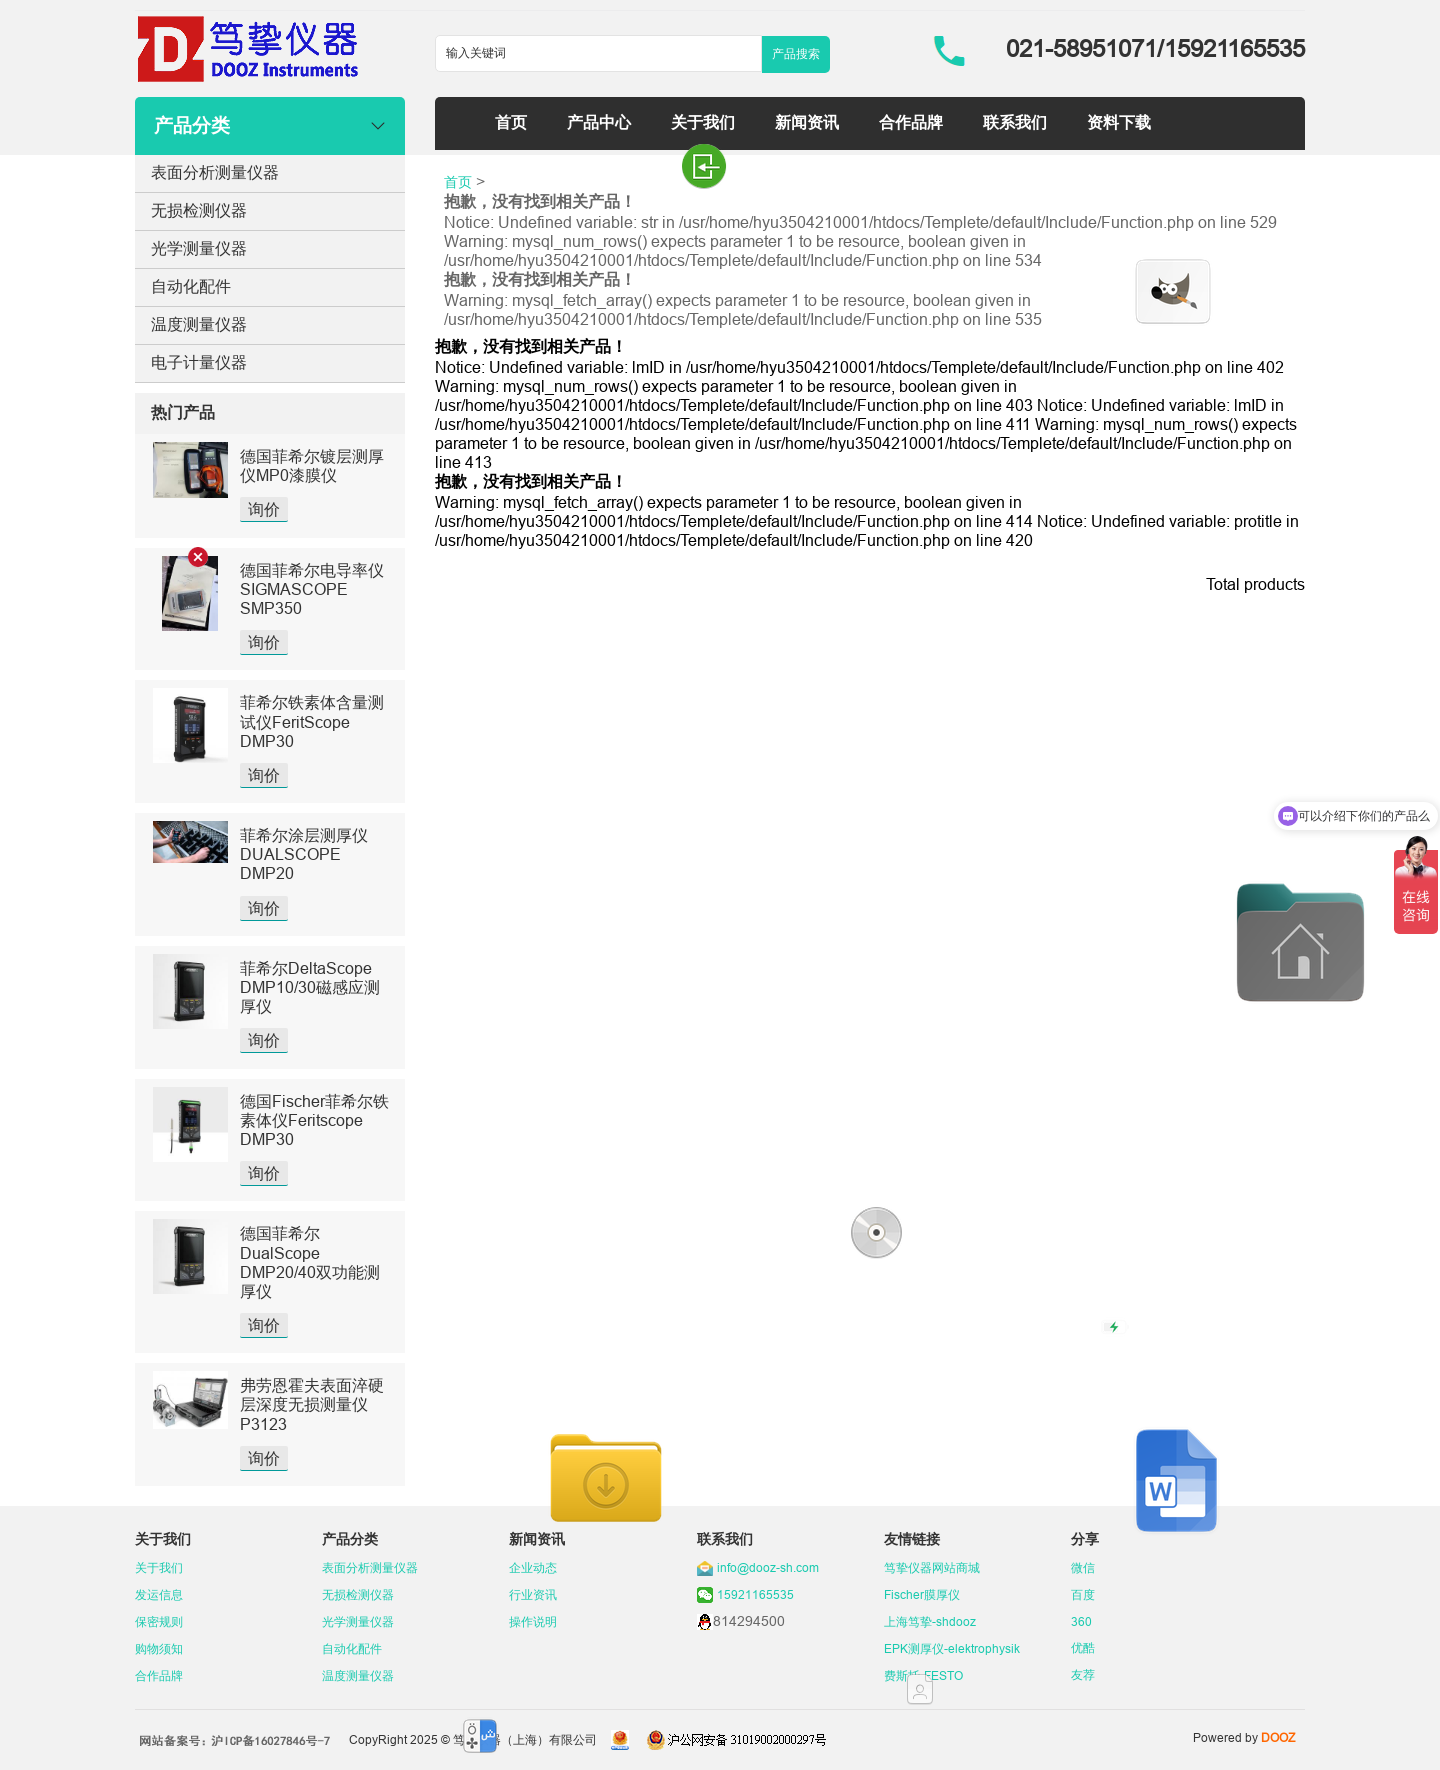 This screenshot has height=1770, width=1440. I want to click on log out of the current user session, so click(704, 166).